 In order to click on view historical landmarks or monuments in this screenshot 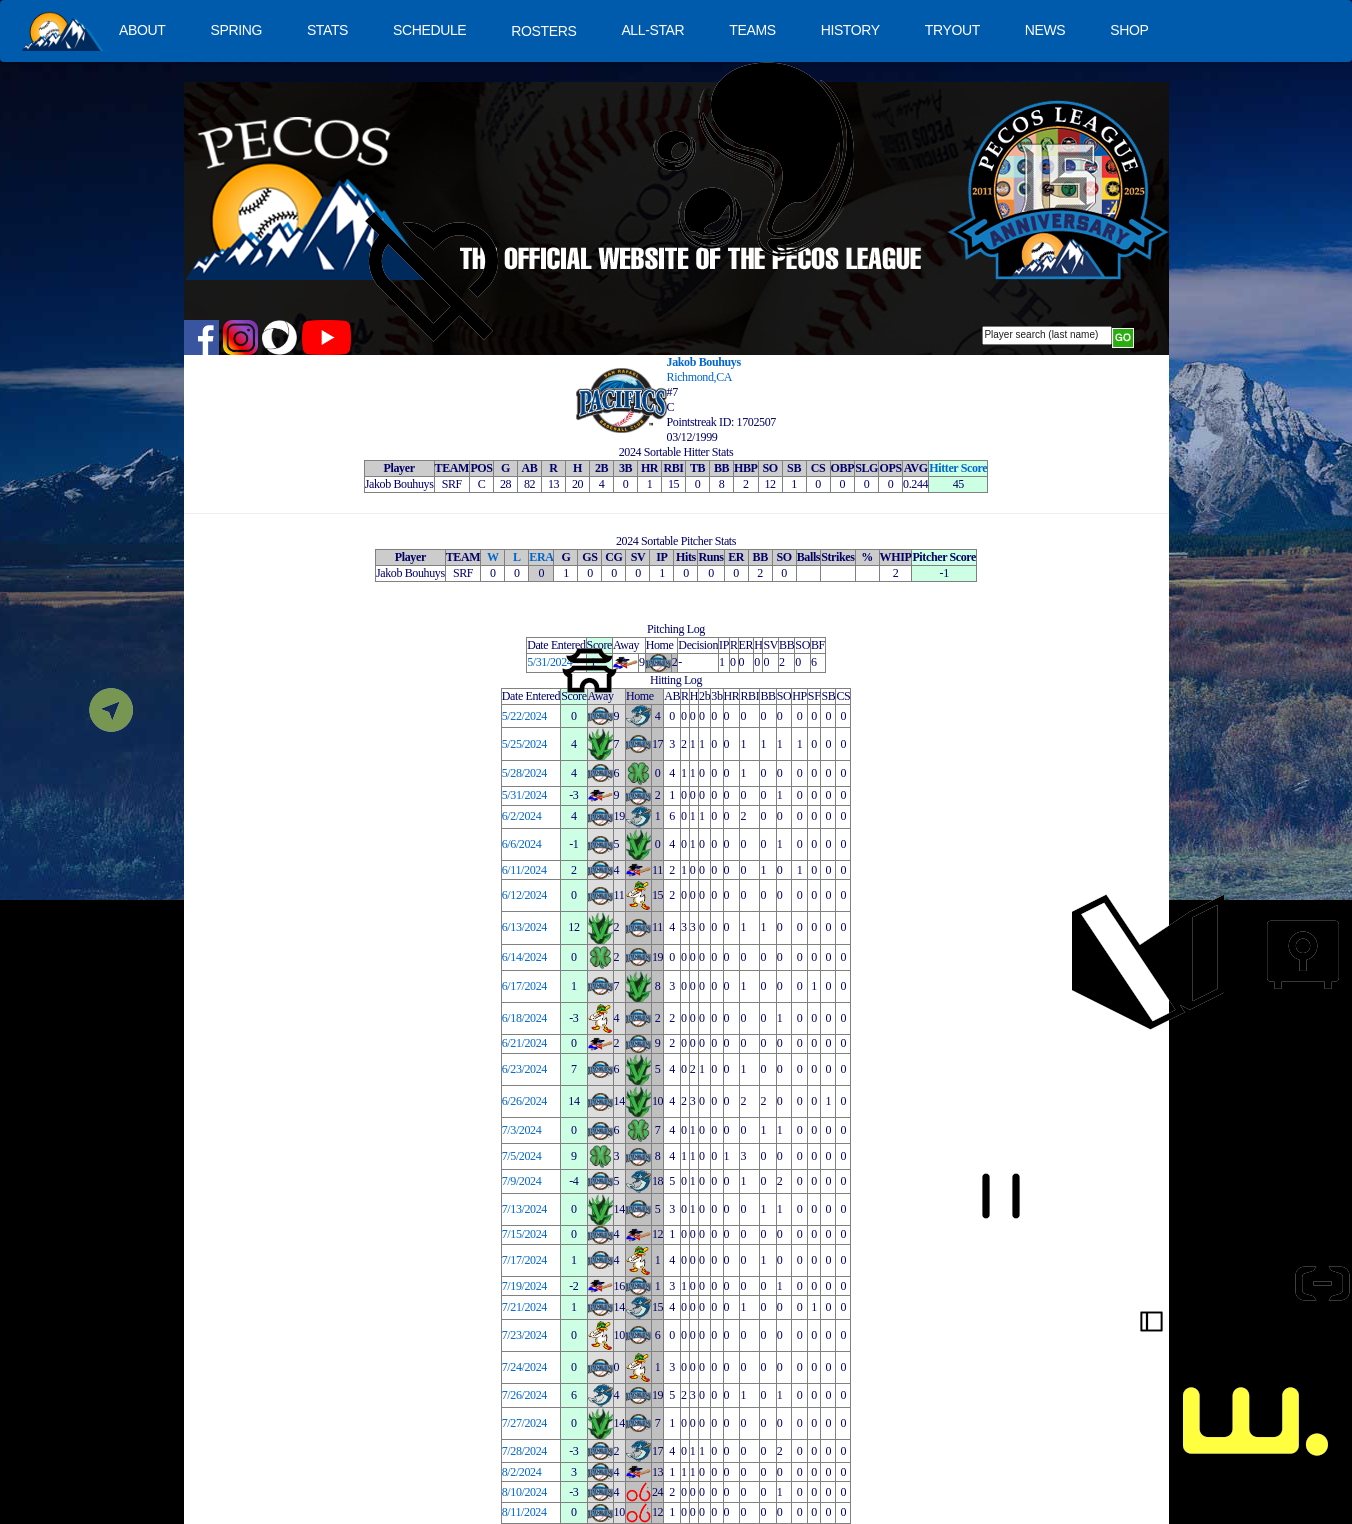, I will do `click(589, 670)`.